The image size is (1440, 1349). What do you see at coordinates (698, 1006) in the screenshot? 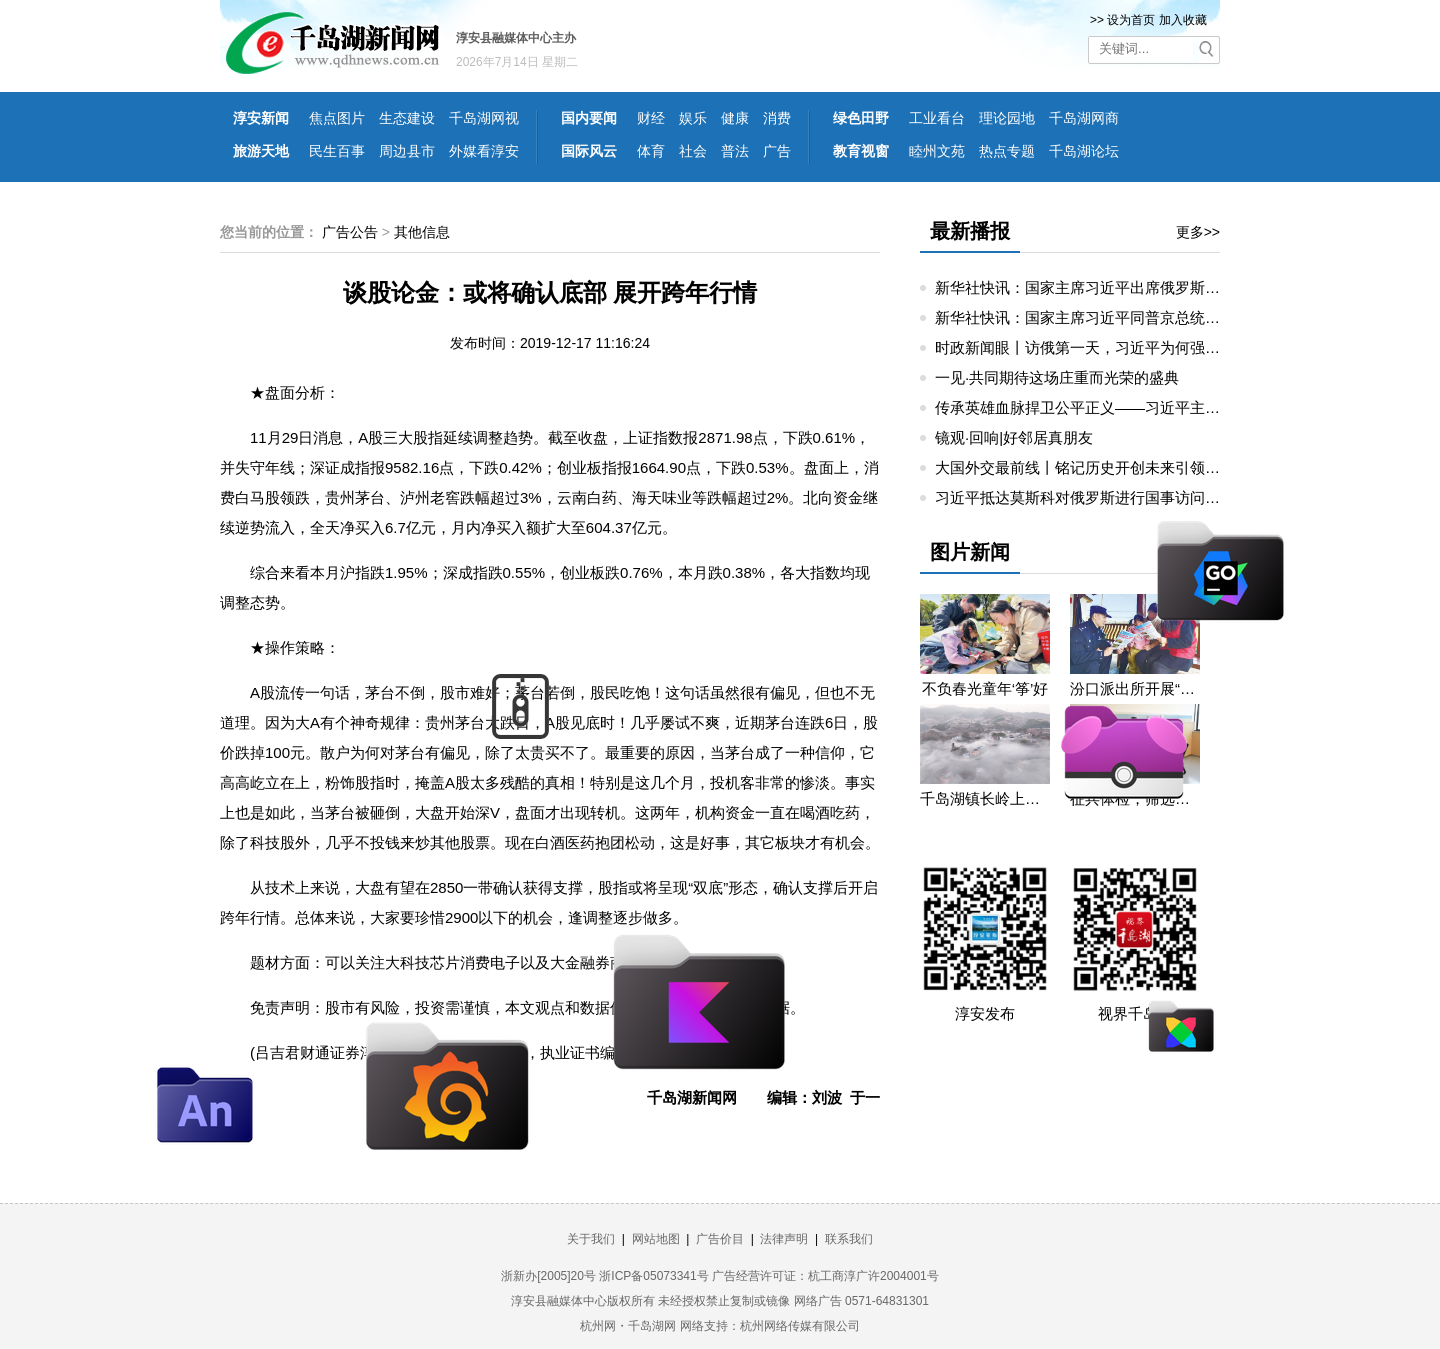
I see `open kotlin project folder` at bounding box center [698, 1006].